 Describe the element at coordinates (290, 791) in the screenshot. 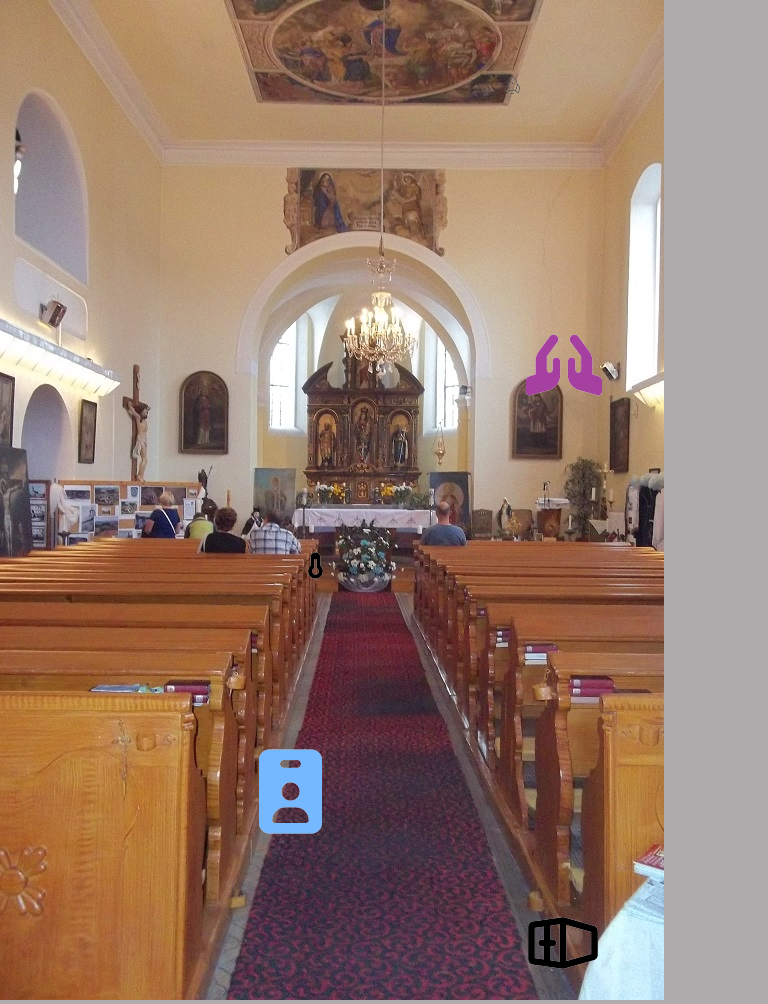

I see `view user identification or profile badge` at that location.